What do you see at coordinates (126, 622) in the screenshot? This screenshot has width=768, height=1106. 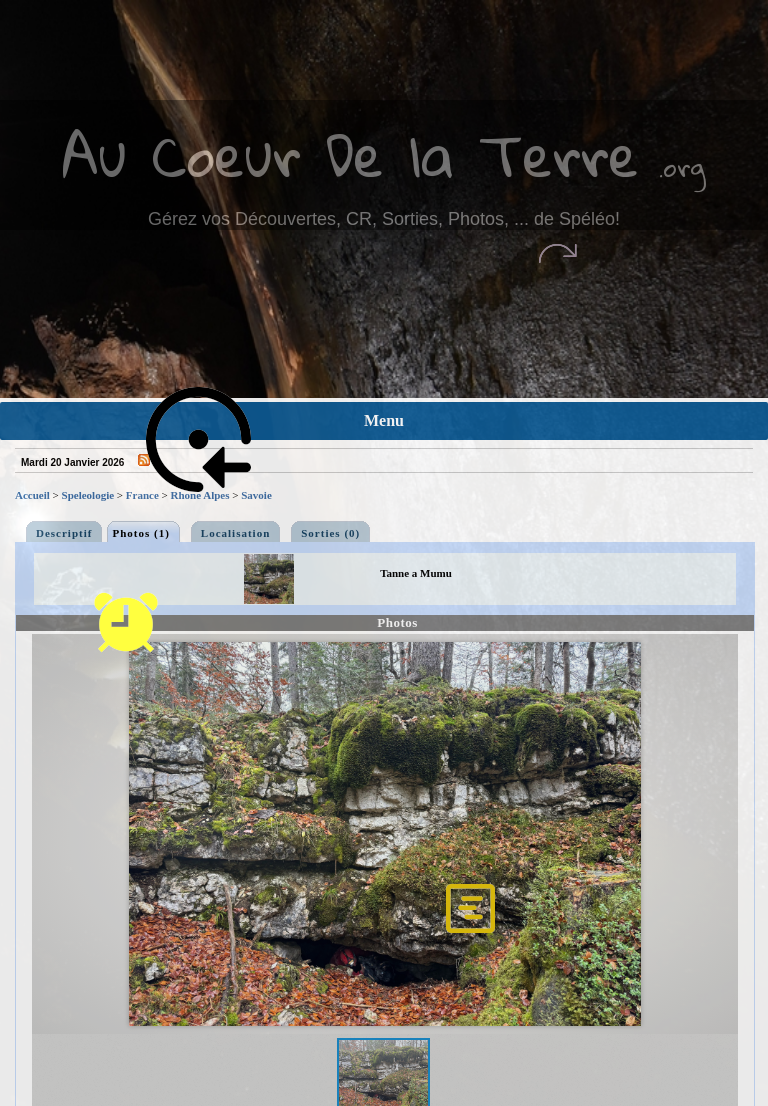 I see `set or manage alarms` at bounding box center [126, 622].